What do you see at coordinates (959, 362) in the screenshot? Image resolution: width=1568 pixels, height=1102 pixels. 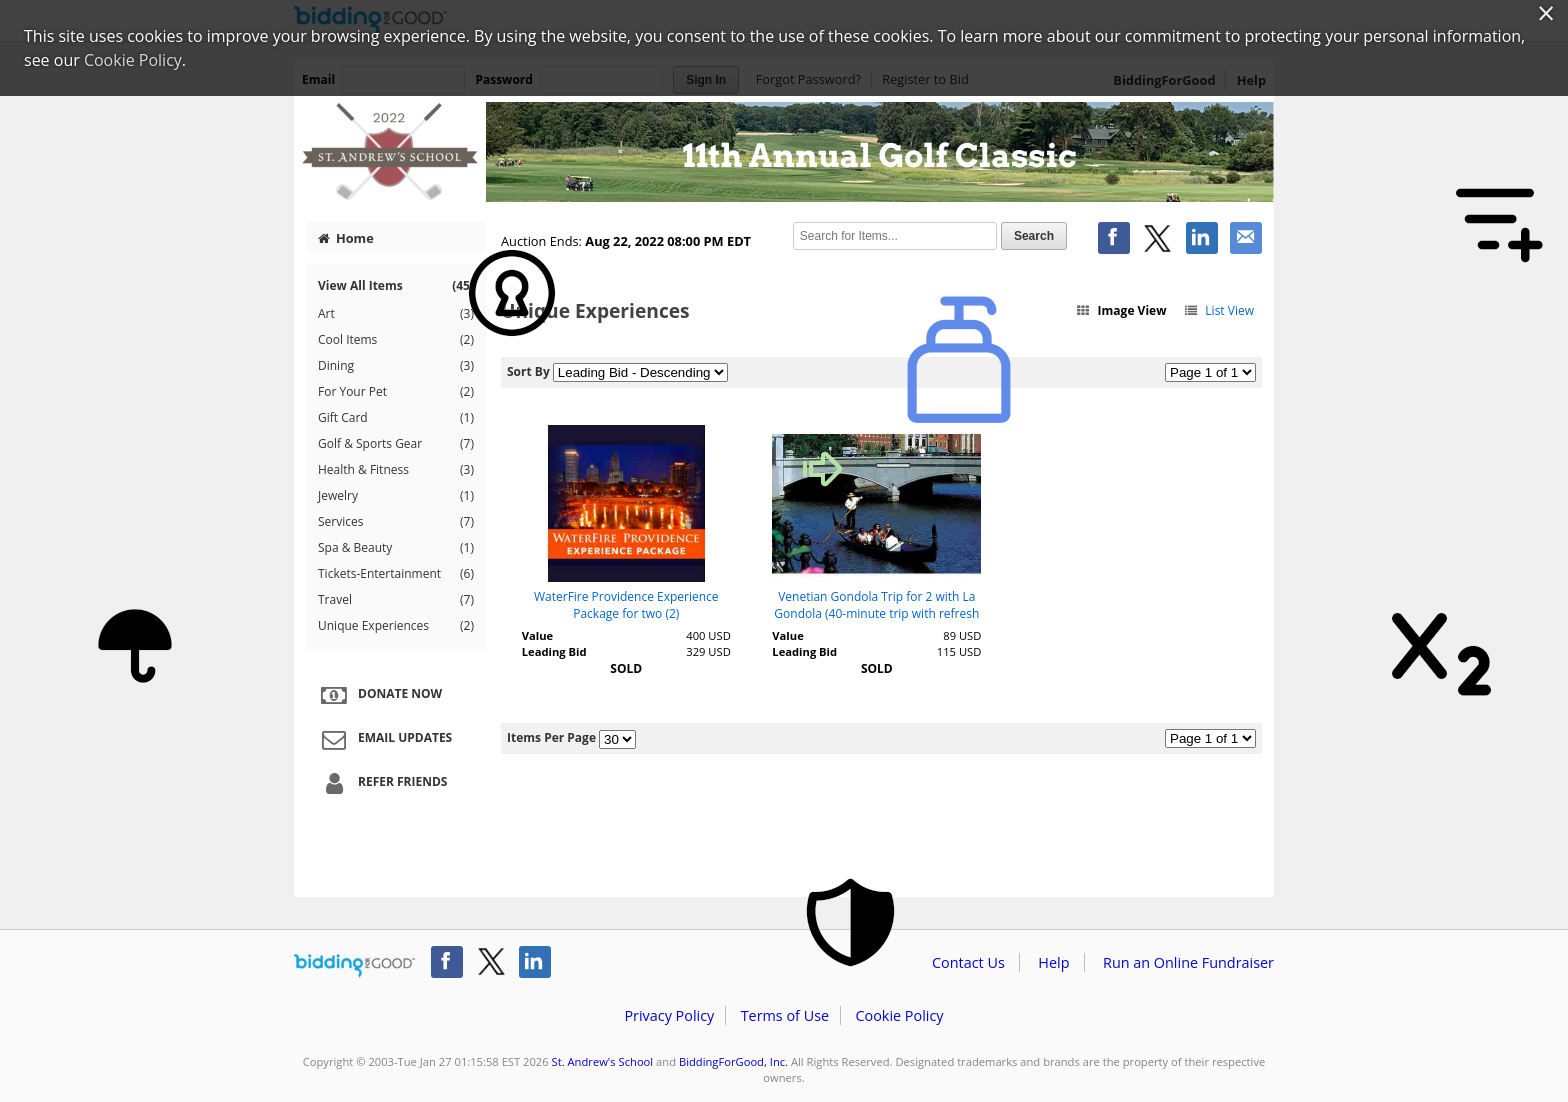 I see `access hand washing or hygiene instructions` at bounding box center [959, 362].